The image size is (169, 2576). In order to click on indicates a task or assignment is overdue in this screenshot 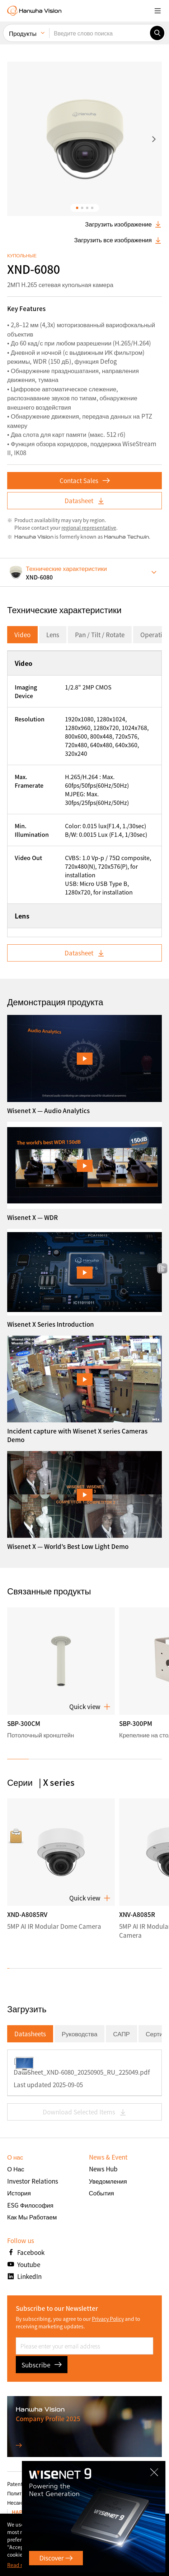, I will do `click(16, 1836)`.